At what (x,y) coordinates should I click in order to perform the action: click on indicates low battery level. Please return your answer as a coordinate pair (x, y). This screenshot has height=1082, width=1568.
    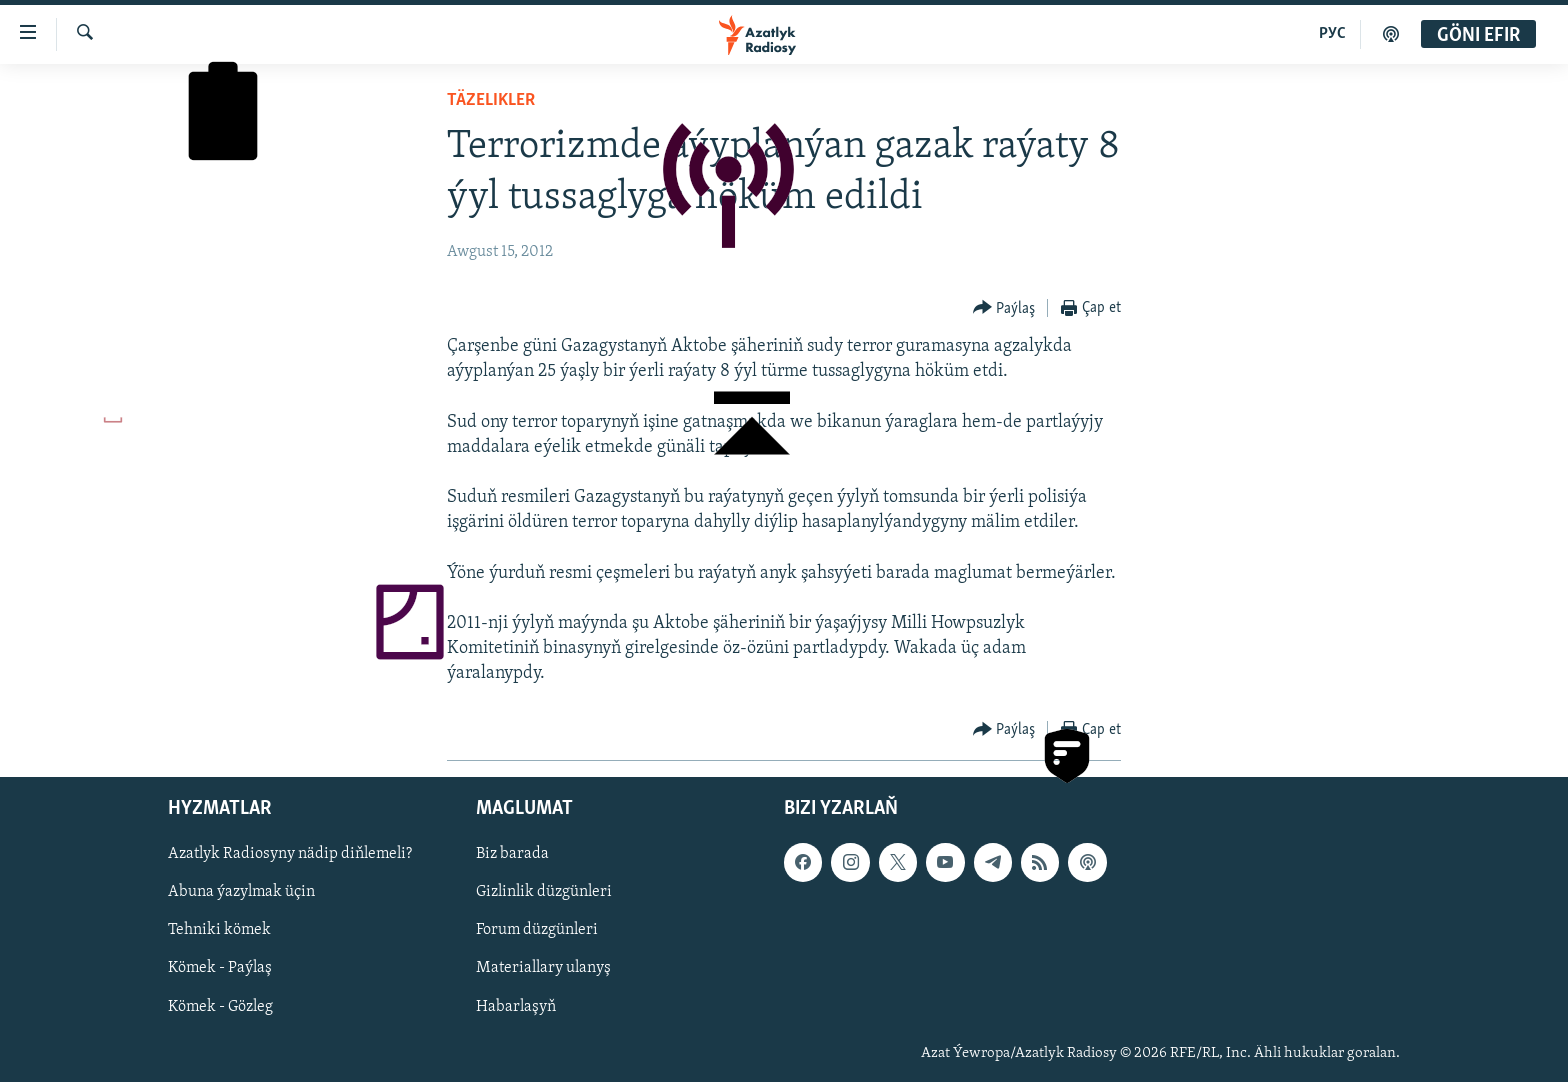
    Looking at the image, I should click on (223, 111).